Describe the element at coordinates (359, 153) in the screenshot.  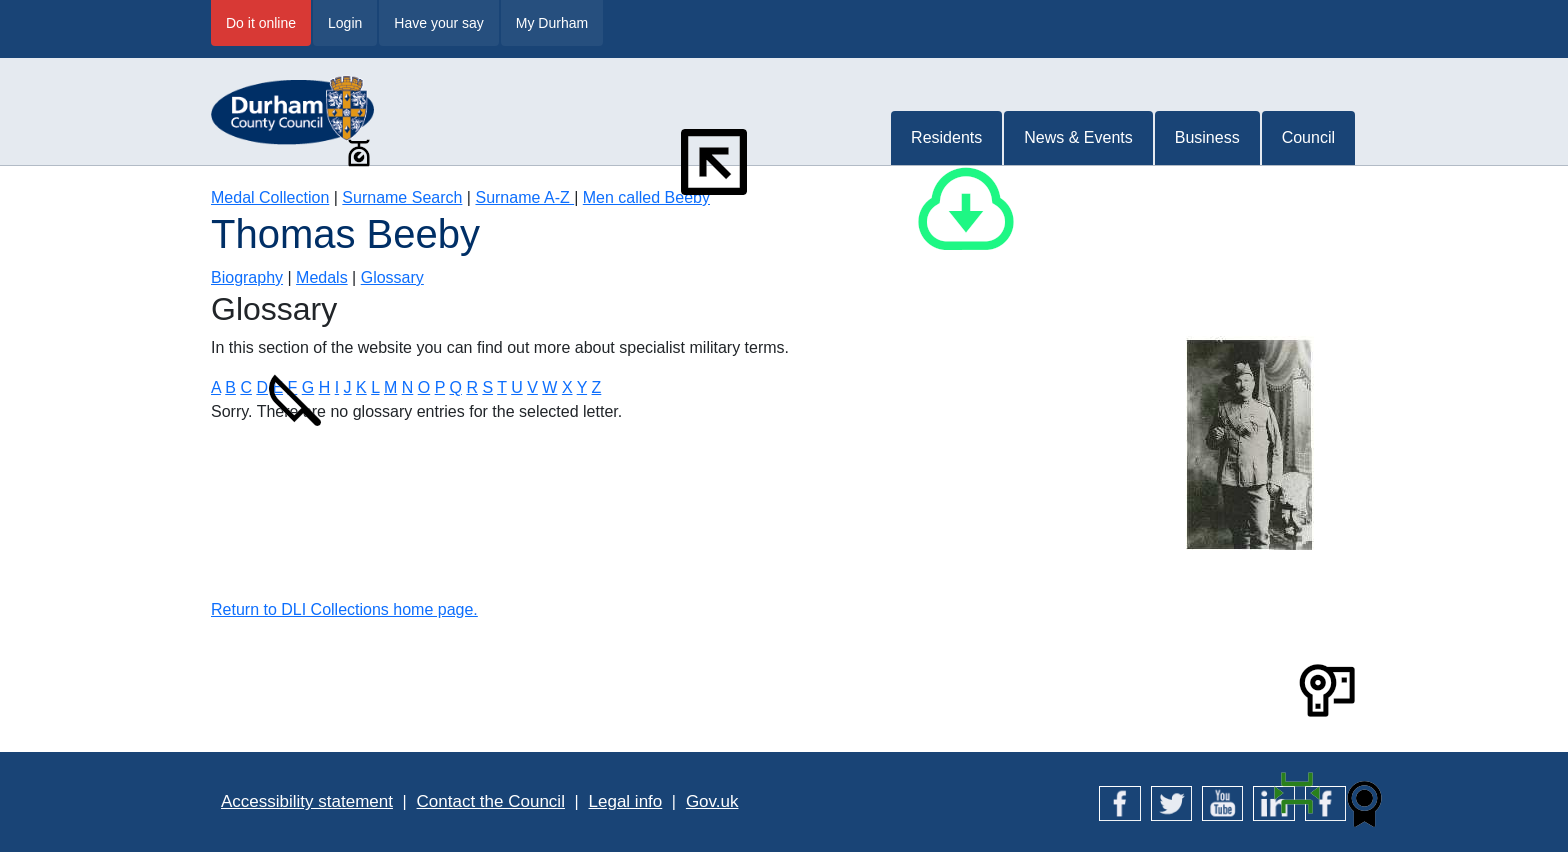
I see `access weight or measurement tools` at that location.